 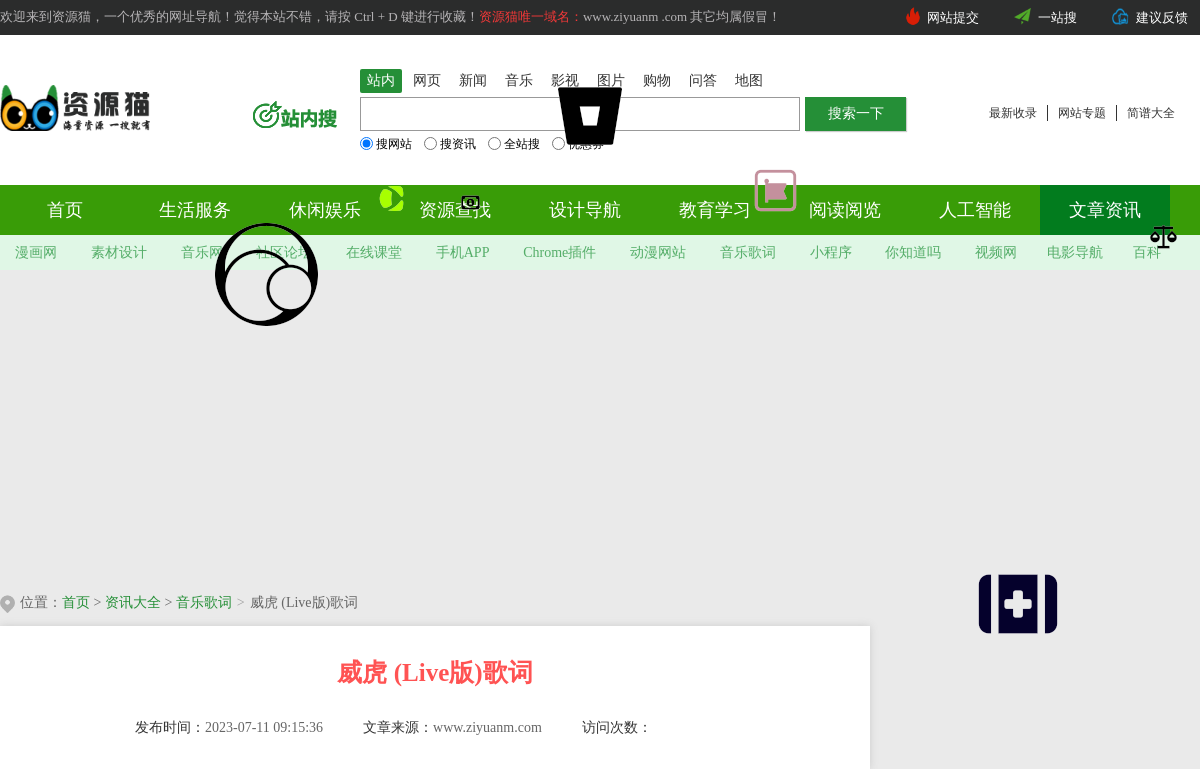 What do you see at coordinates (590, 116) in the screenshot?
I see `open Bitbucket repository` at bounding box center [590, 116].